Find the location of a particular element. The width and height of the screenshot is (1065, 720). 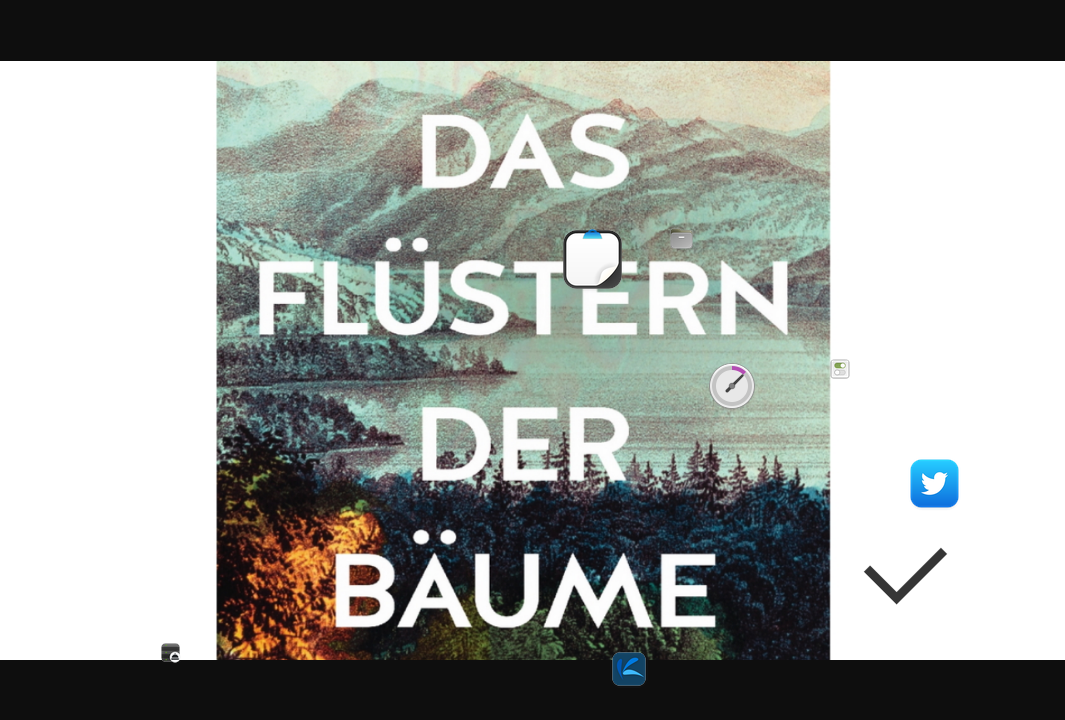

configure network server discovery settings is located at coordinates (170, 652).